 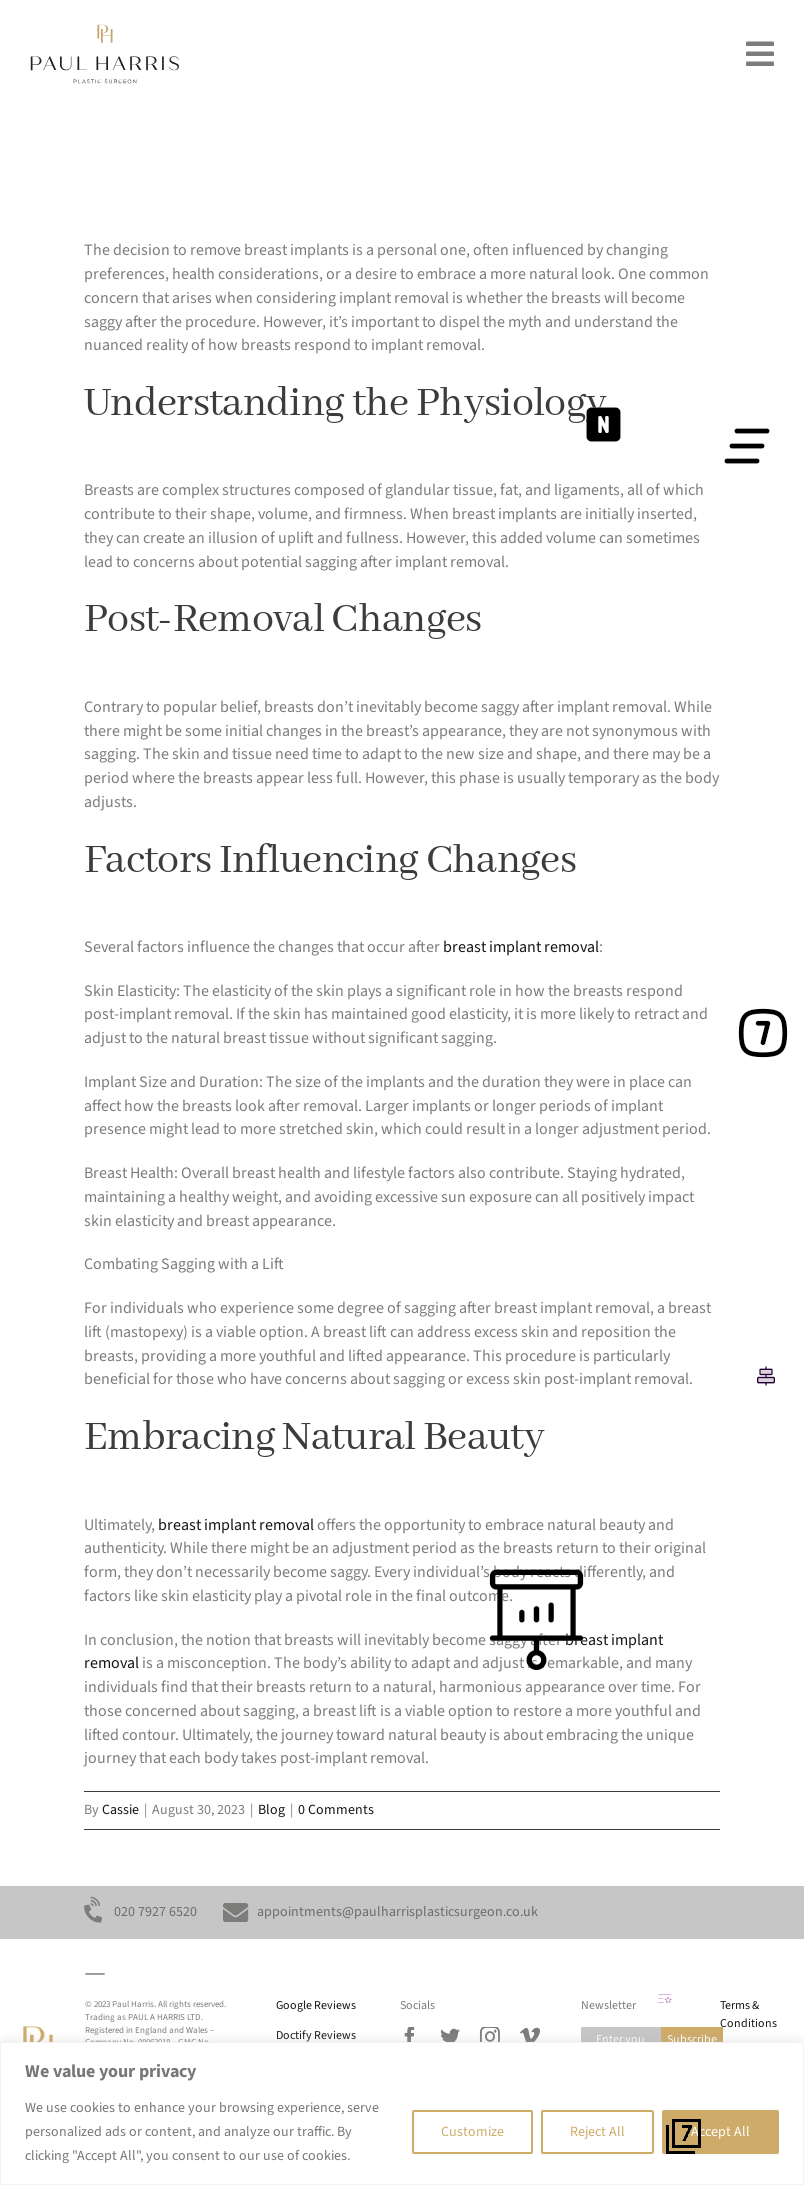 I want to click on clear all items from a list, so click(x=747, y=446).